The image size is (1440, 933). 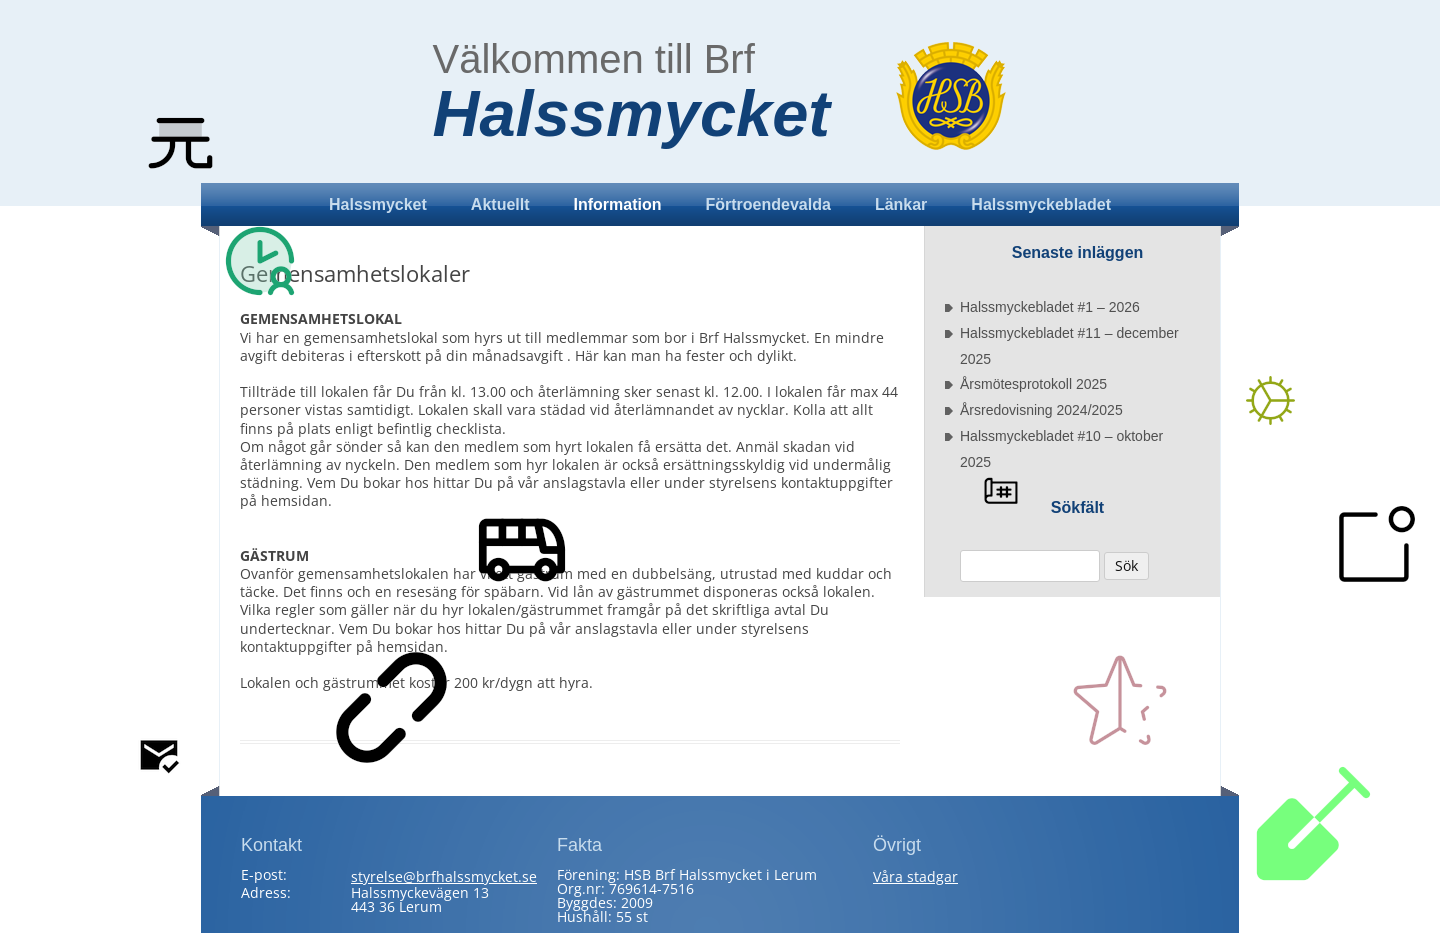 What do you see at coordinates (1001, 492) in the screenshot?
I see `view project blueprints or technical plans` at bounding box center [1001, 492].